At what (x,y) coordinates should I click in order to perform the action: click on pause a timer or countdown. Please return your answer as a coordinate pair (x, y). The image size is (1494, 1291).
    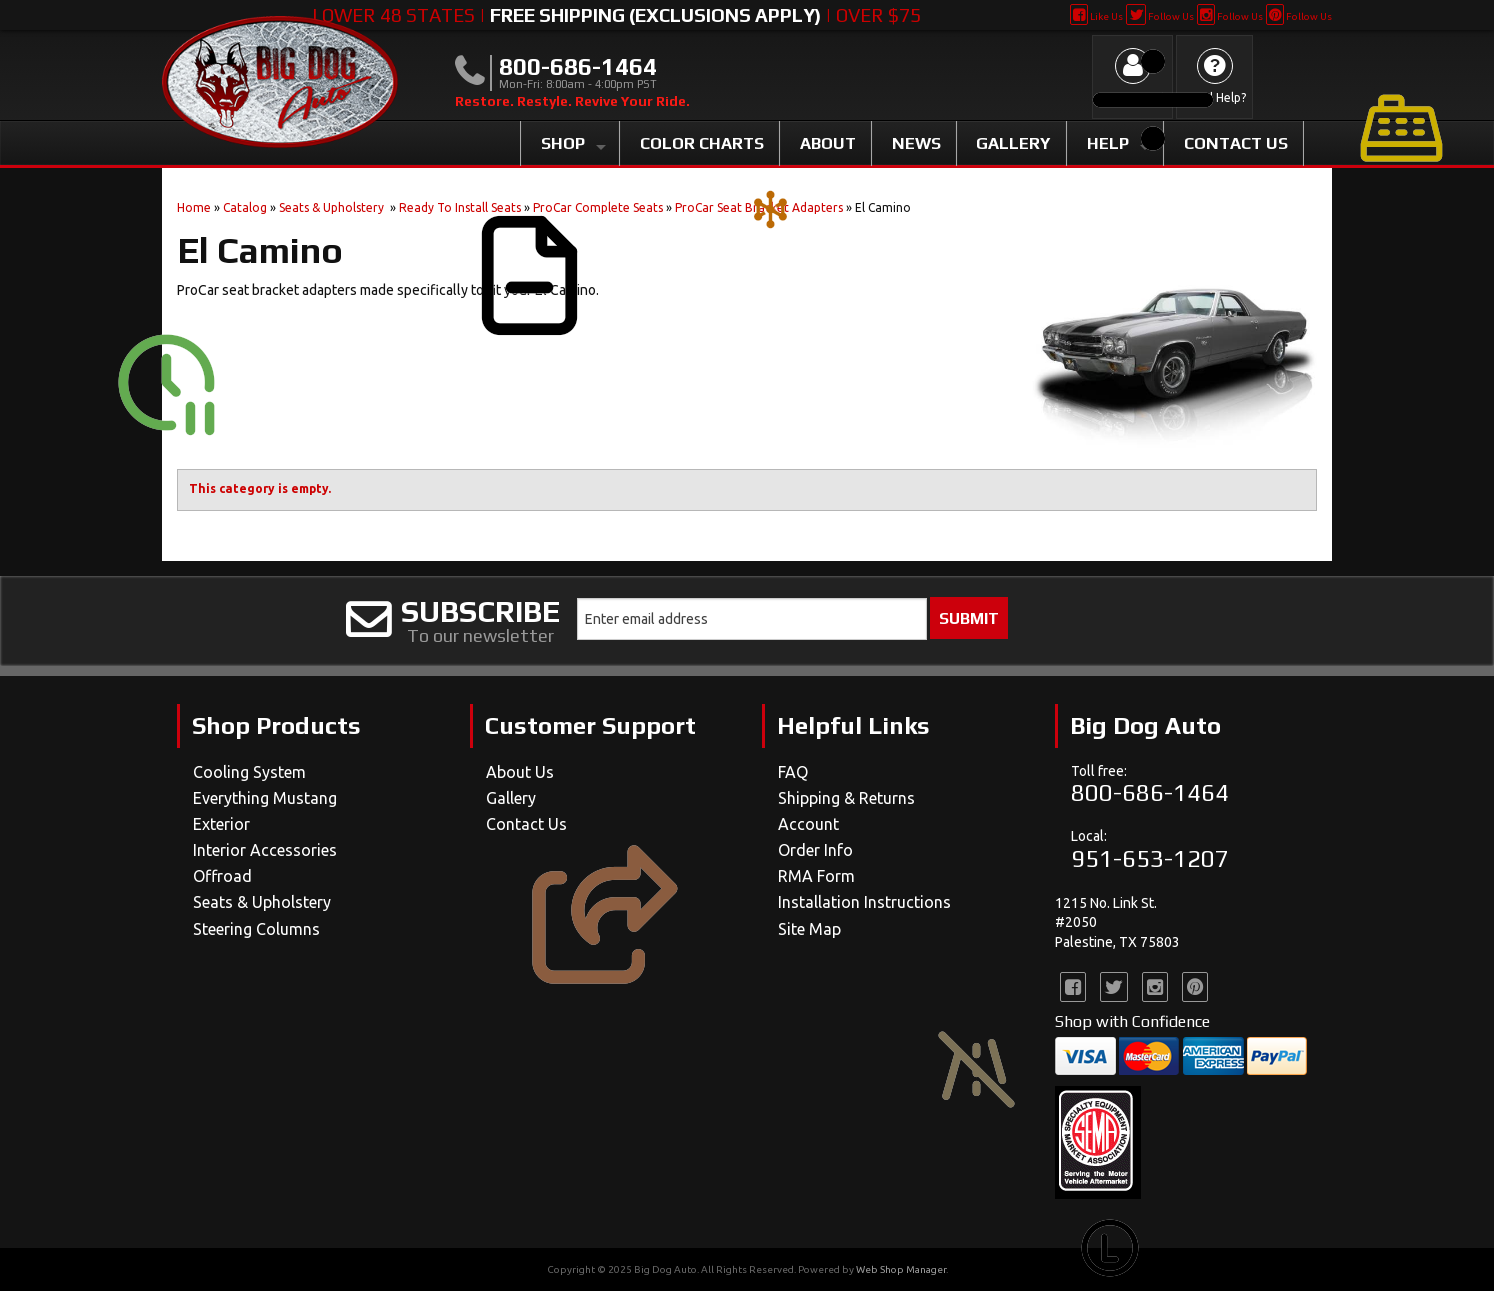
    Looking at the image, I should click on (166, 382).